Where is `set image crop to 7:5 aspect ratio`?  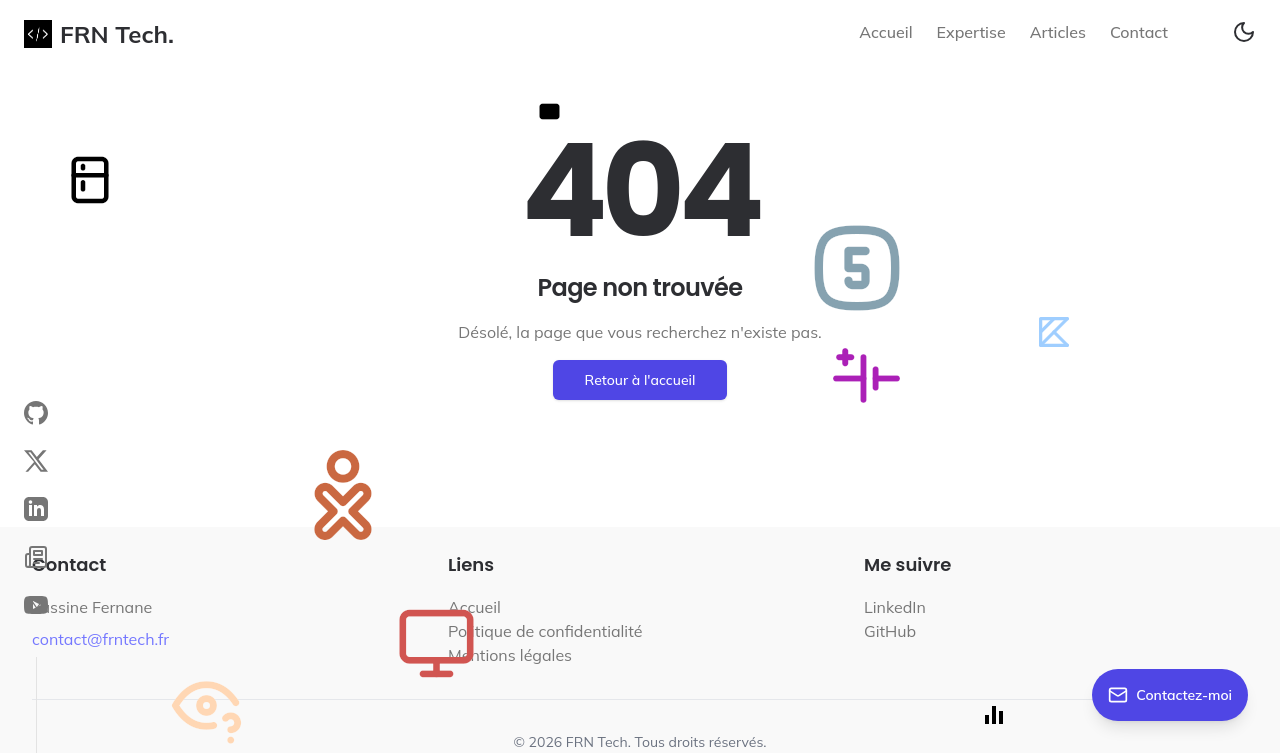 set image crop to 7:5 aspect ratio is located at coordinates (549, 111).